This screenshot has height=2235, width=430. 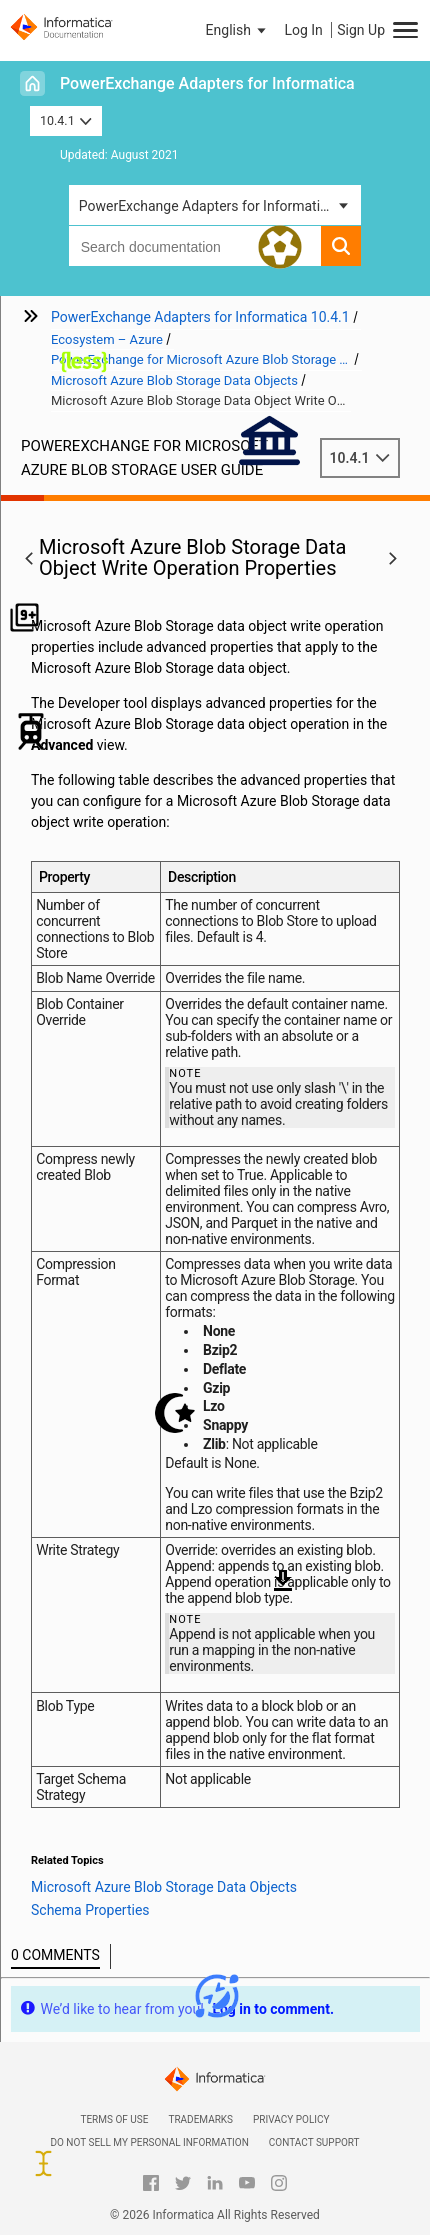 I want to click on access banking or financial services, so click(x=269, y=442).